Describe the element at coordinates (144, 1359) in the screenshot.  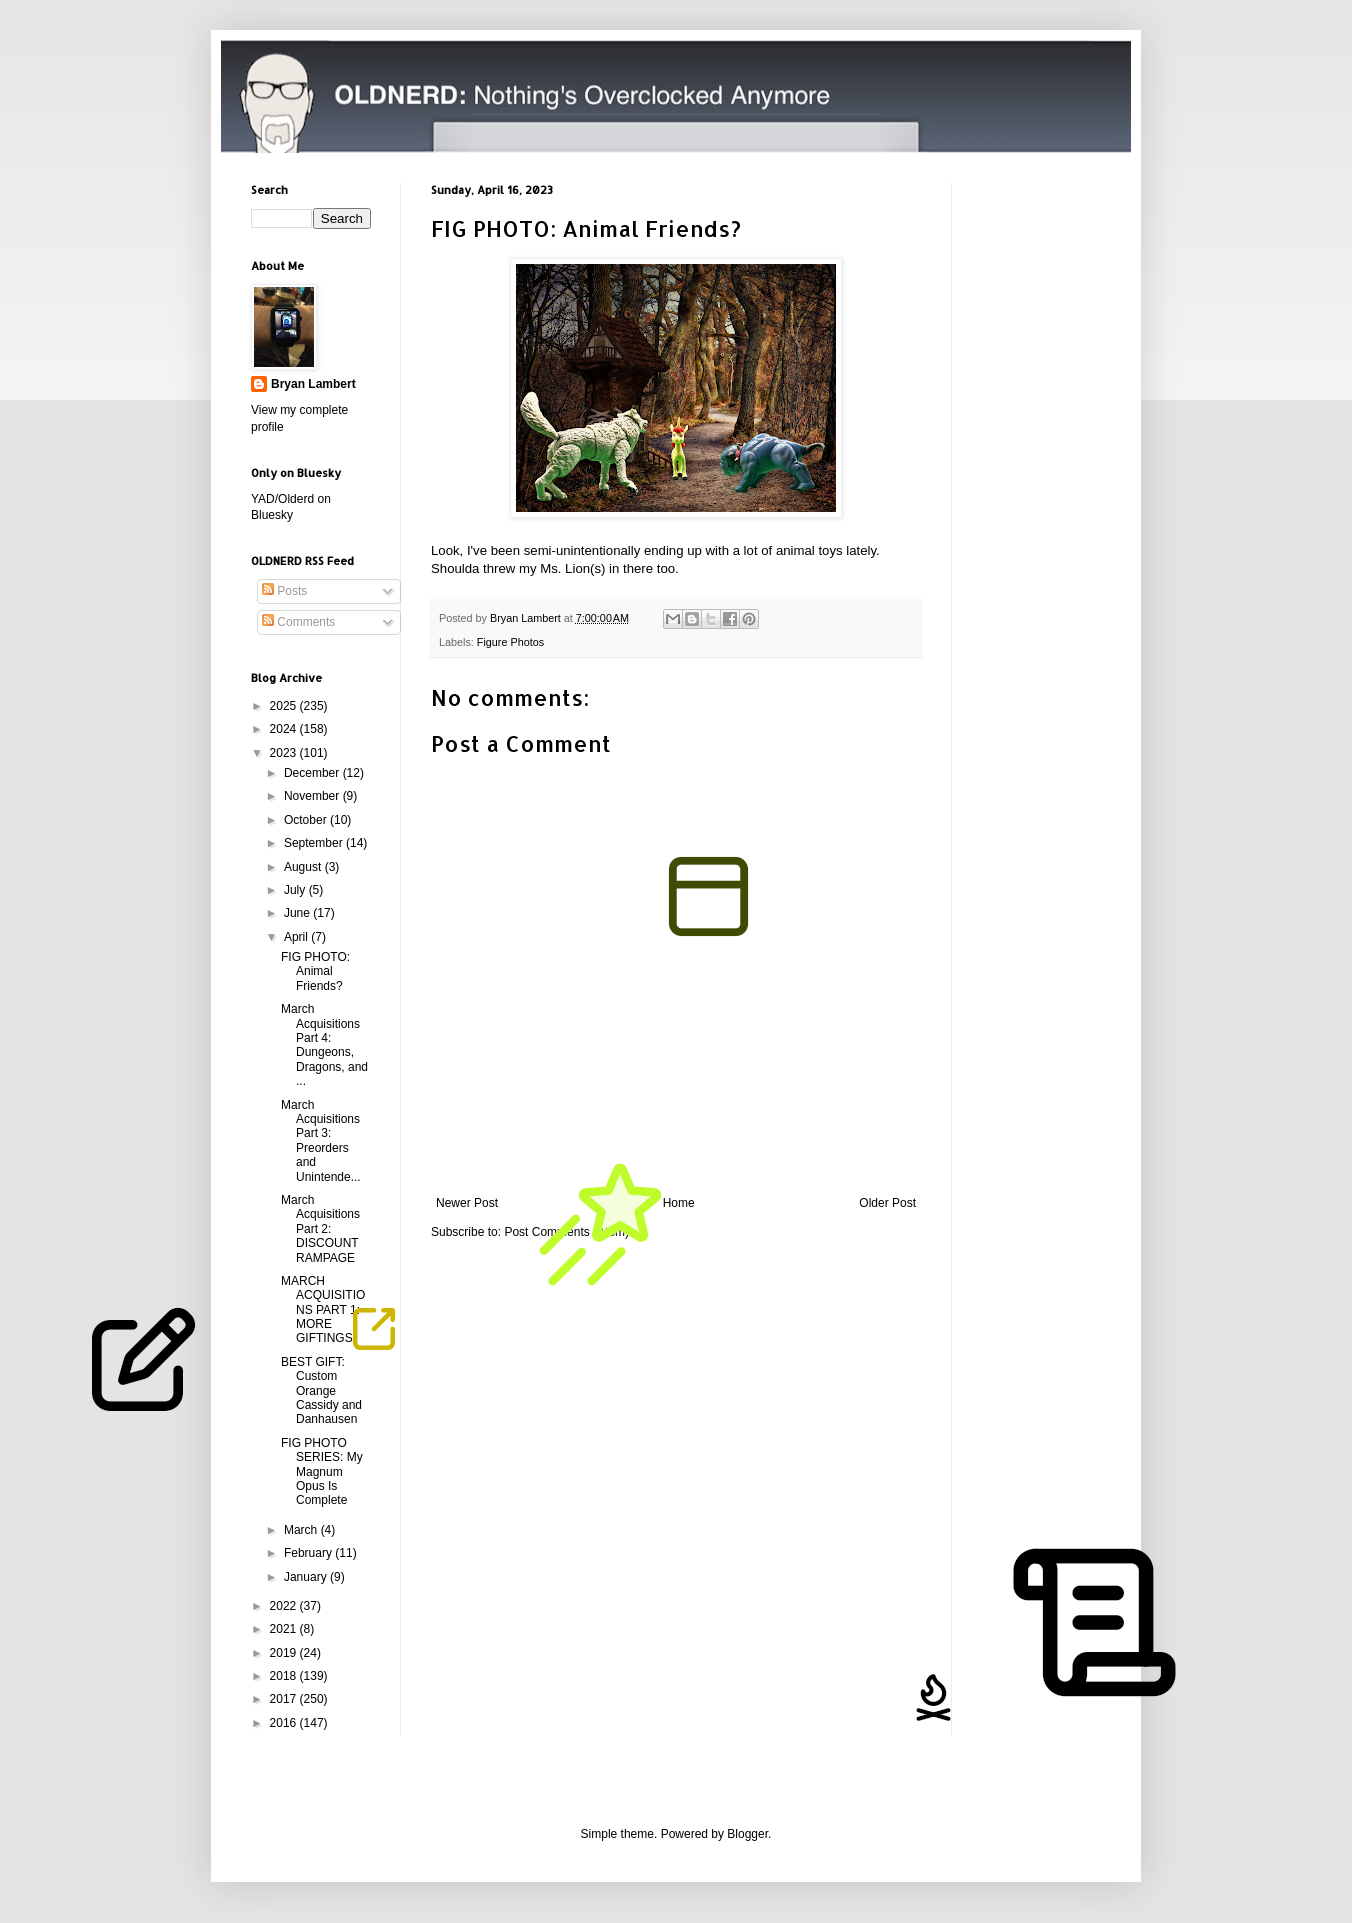
I see `edit or compose a new document` at that location.